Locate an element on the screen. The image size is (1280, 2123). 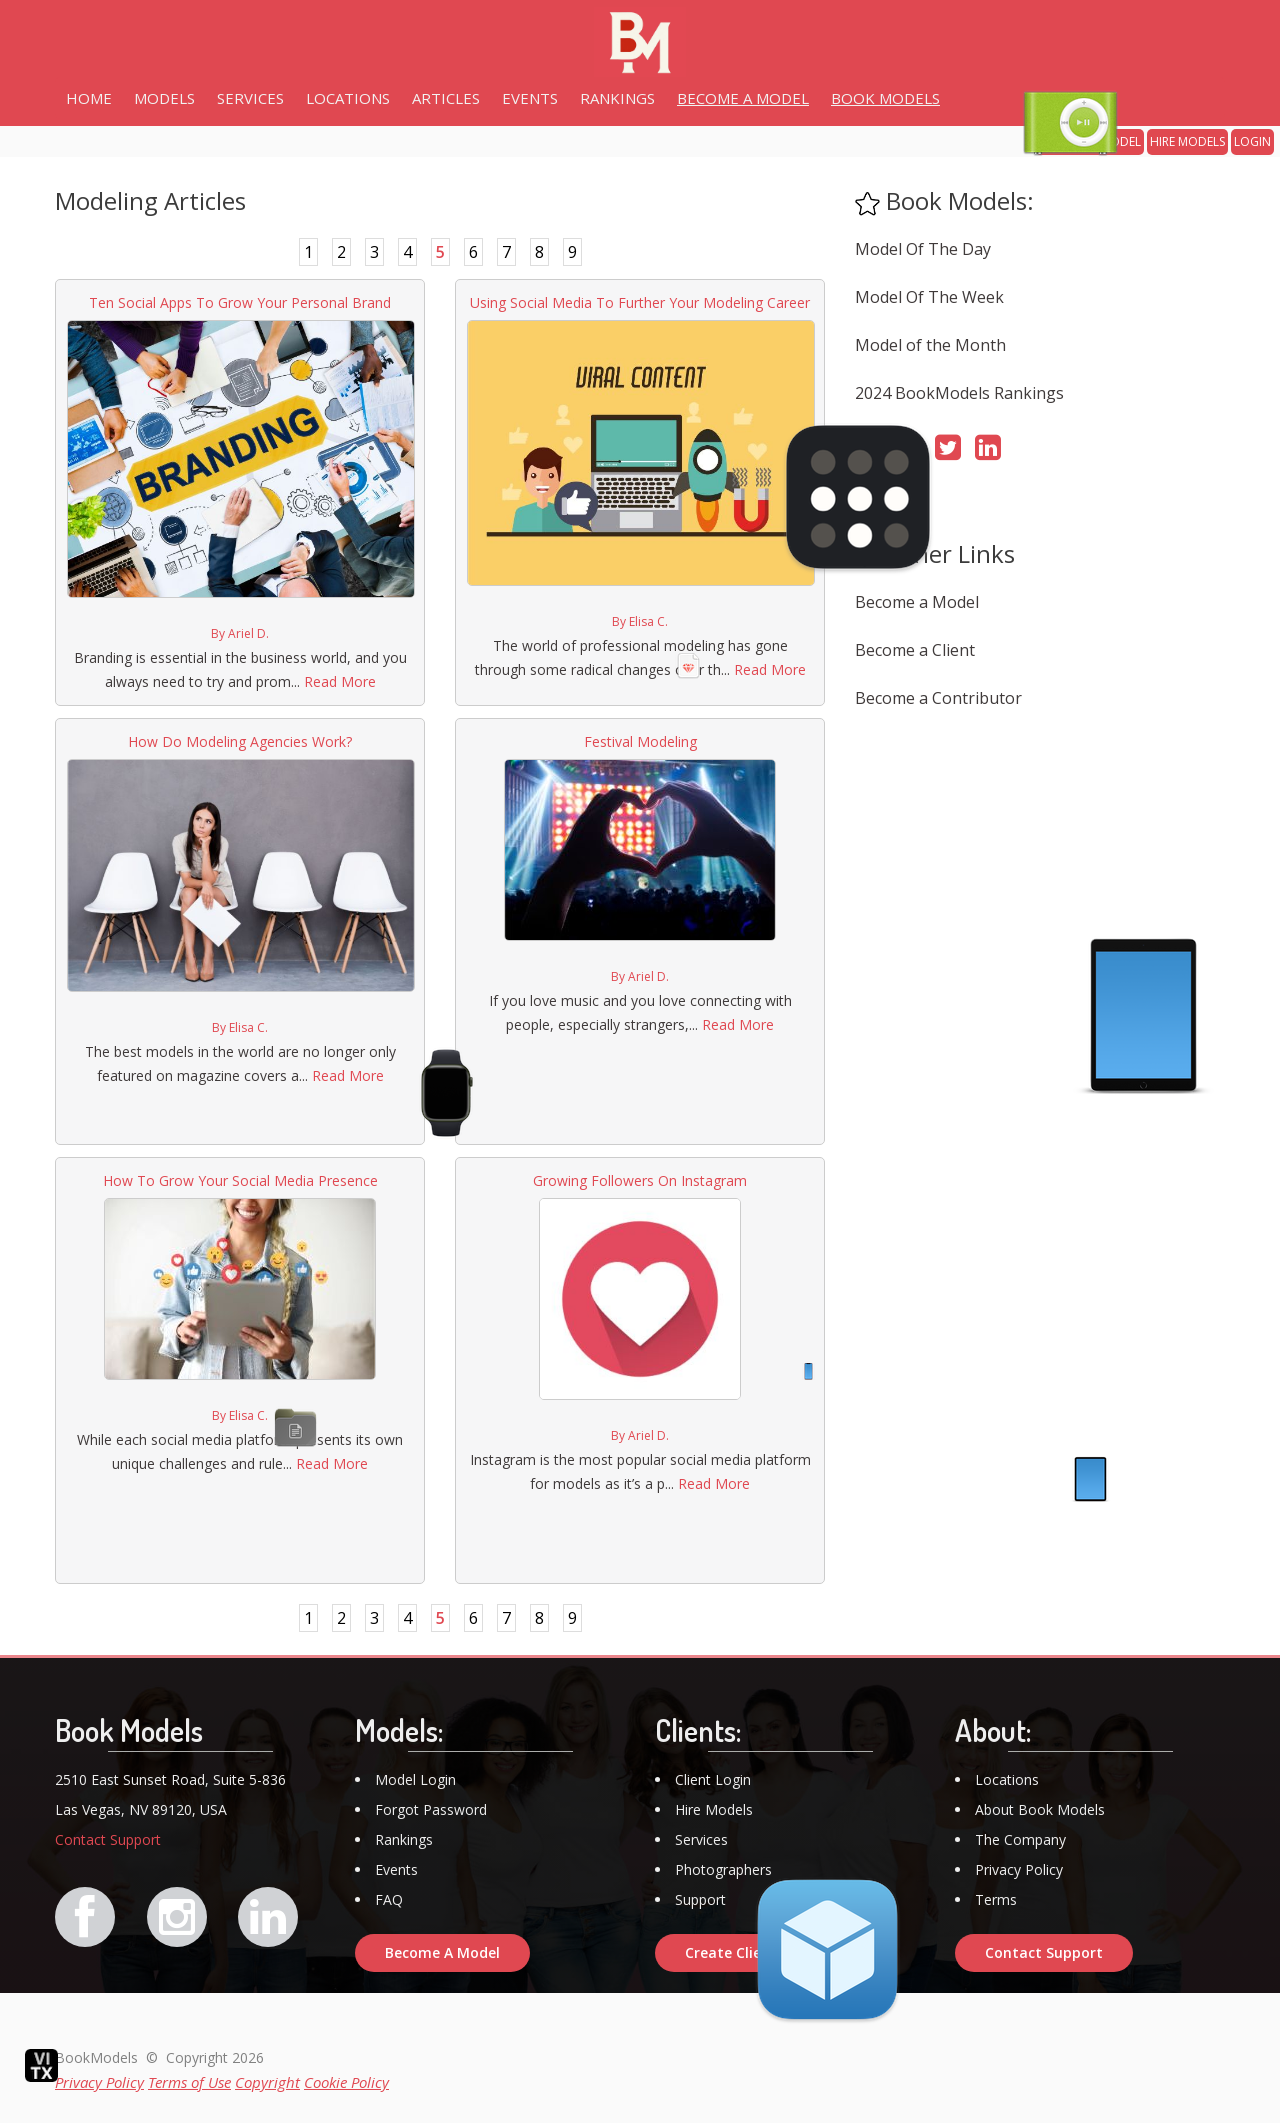
switch to Vietnamese Telex input method is located at coordinates (41, 2065).